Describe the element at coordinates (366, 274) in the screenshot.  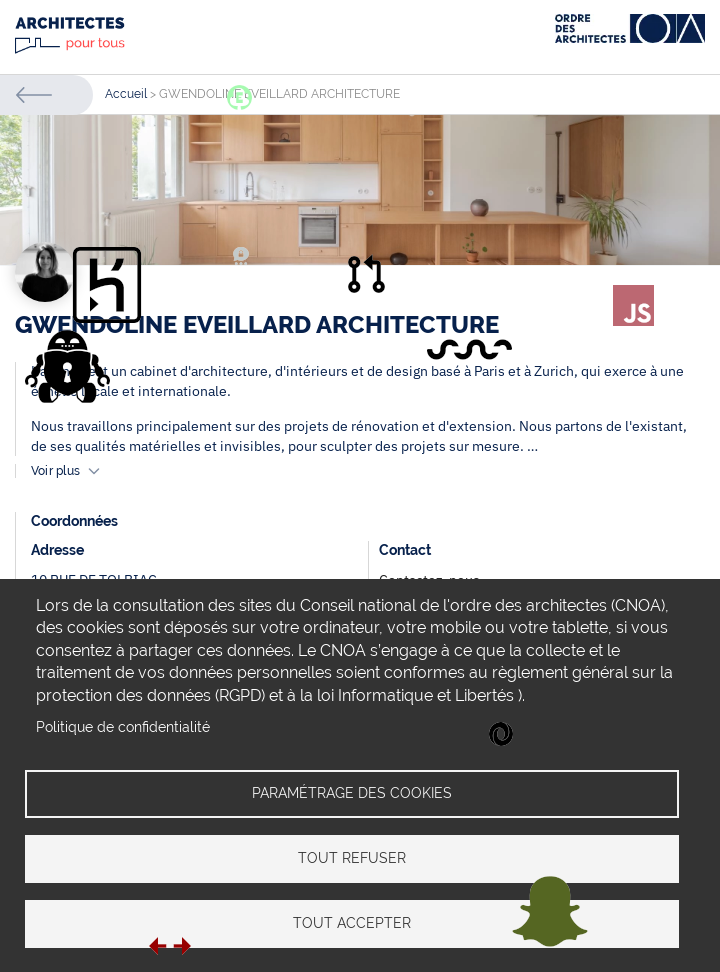
I see `view or create a git pull request` at that location.